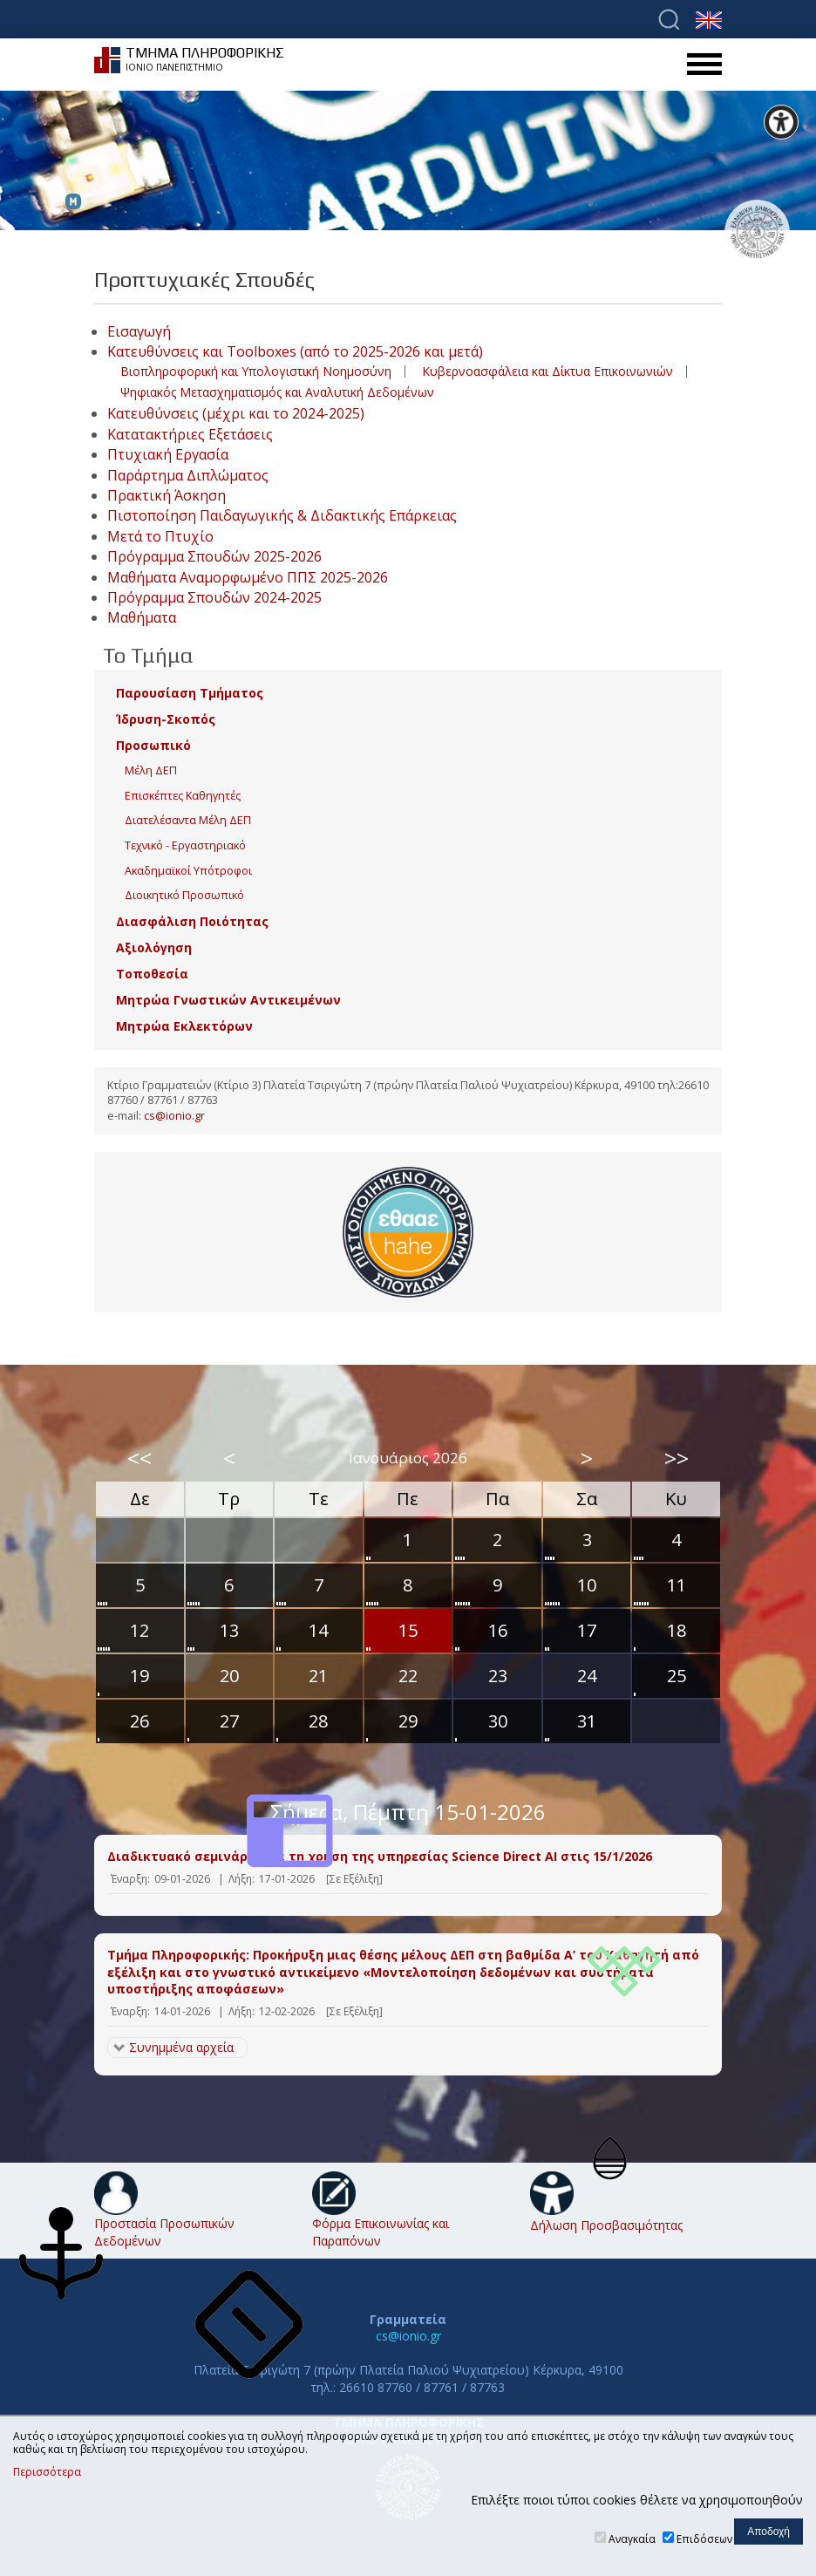  Describe the element at coordinates (248, 2324) in the screenshot. I see `indicates a blocked or forbidden action` at that location.